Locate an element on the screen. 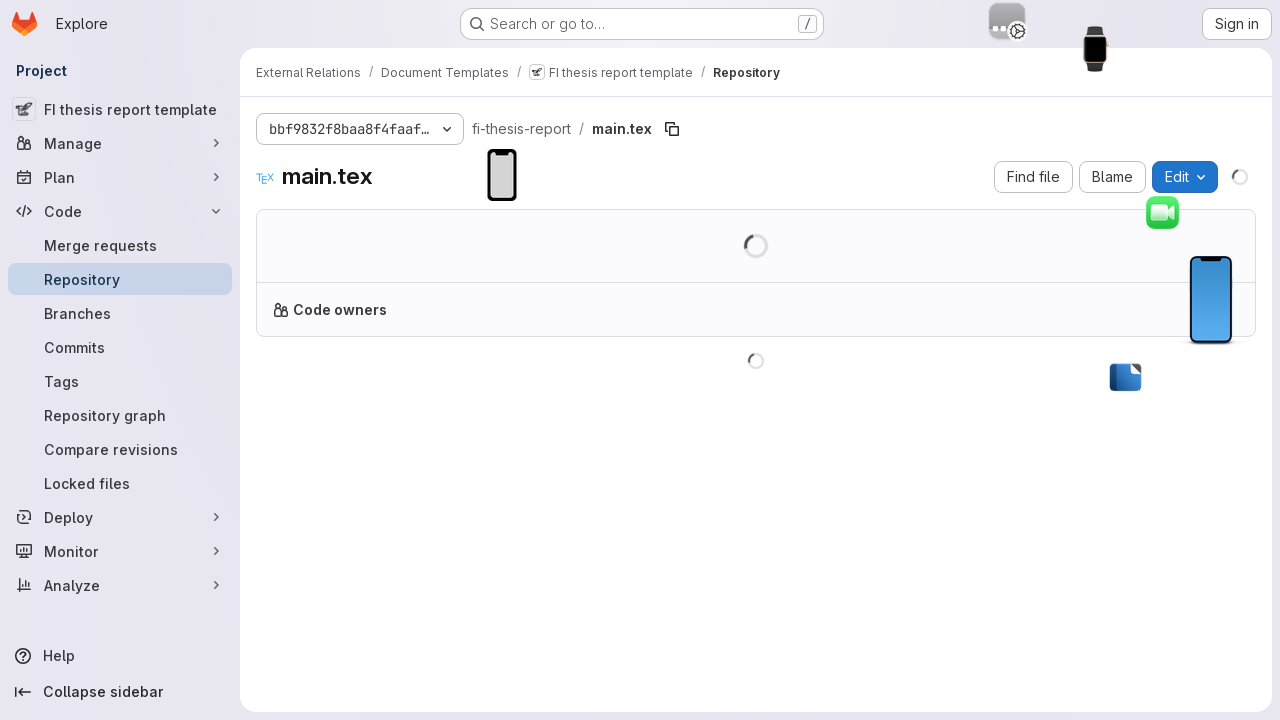 Image resolution: width=1280 pixels, height=720 pixels. configure xfce panel layout and profiles is located at coordinates (1007, 21).